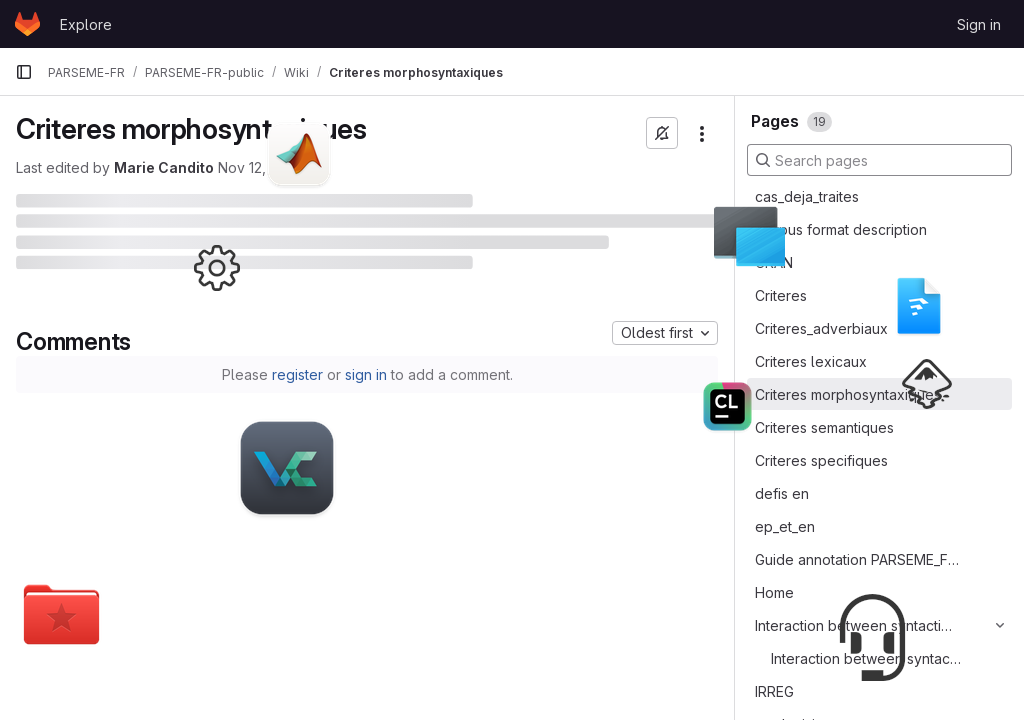 The height and width of the screenshot is (720, 1024). Describe the element at coordinates (919, 307) in the screenshot. I see `a SketchUp file (.skp) in your file system` at that location.